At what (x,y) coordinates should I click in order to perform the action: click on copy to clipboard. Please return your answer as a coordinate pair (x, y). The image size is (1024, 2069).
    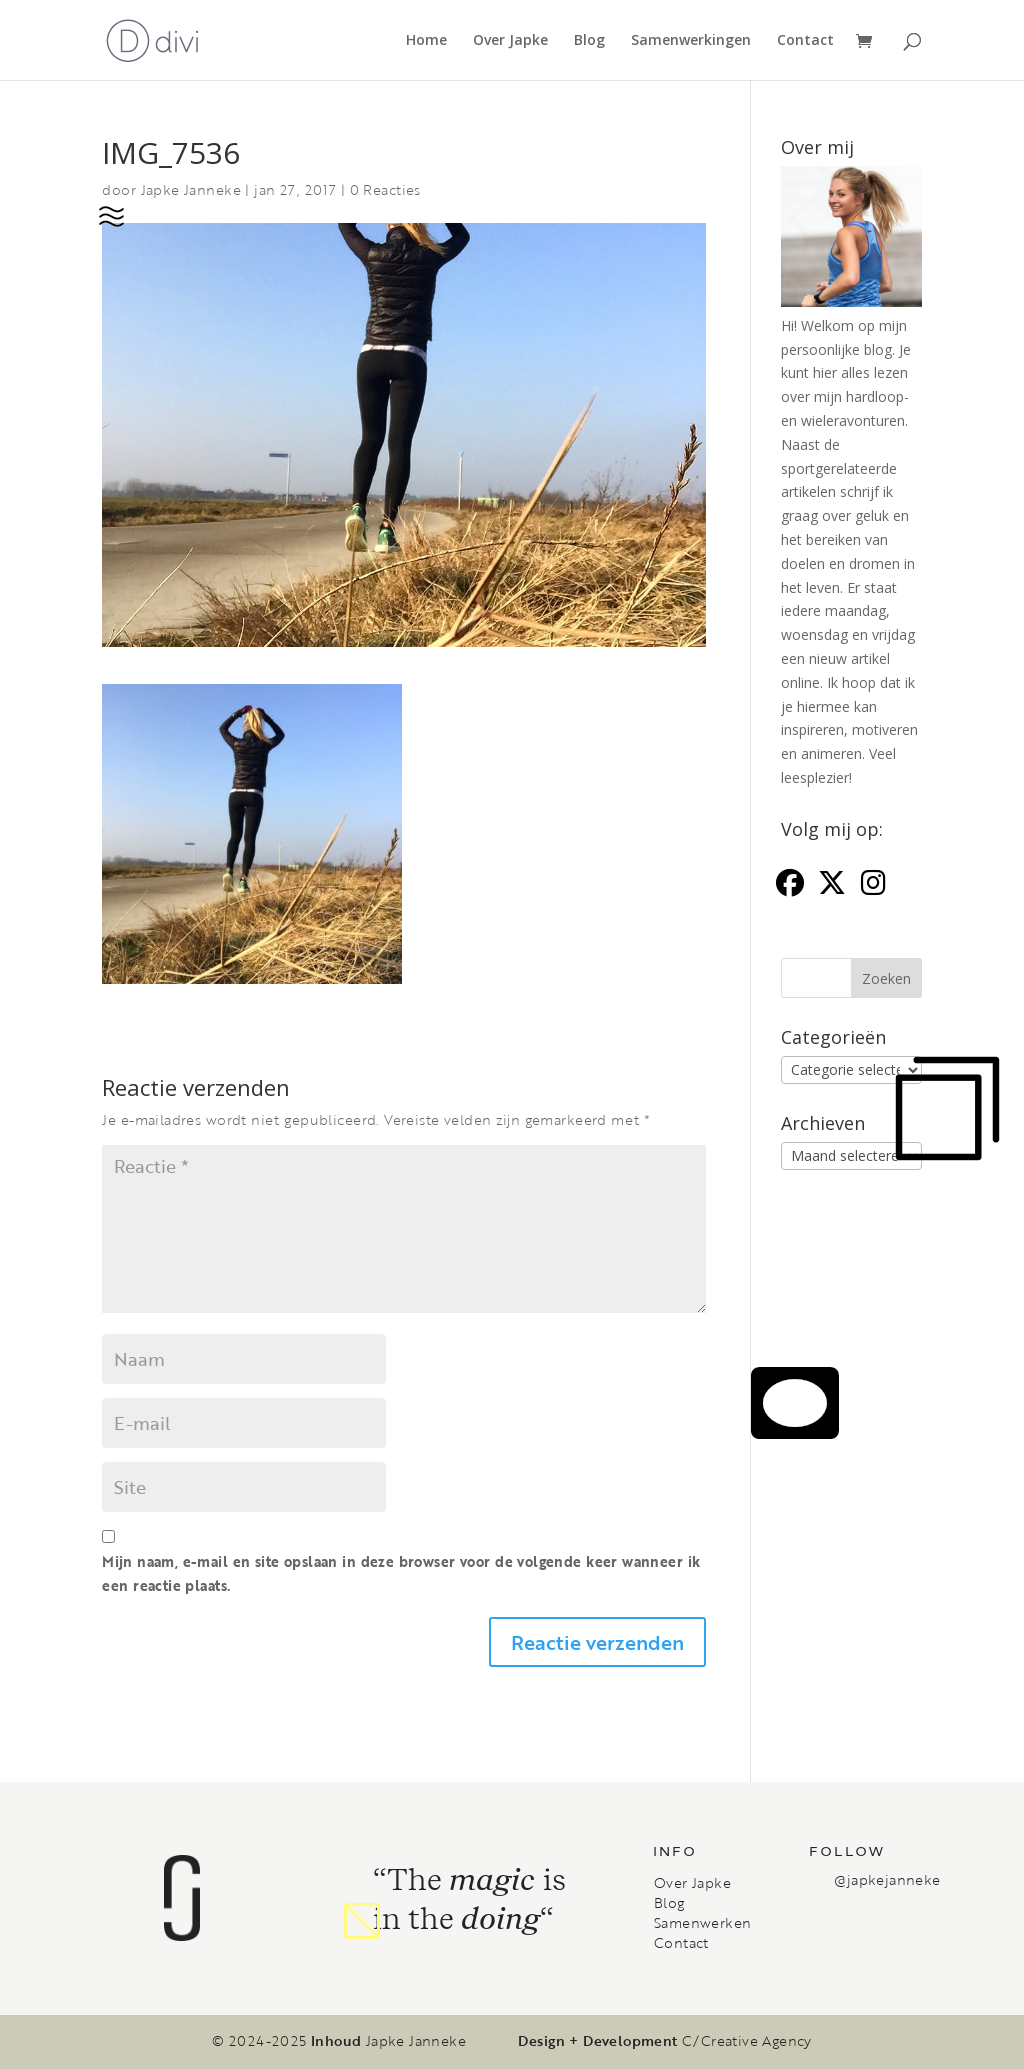
    Looking at the image, I should click on (947, 1108).